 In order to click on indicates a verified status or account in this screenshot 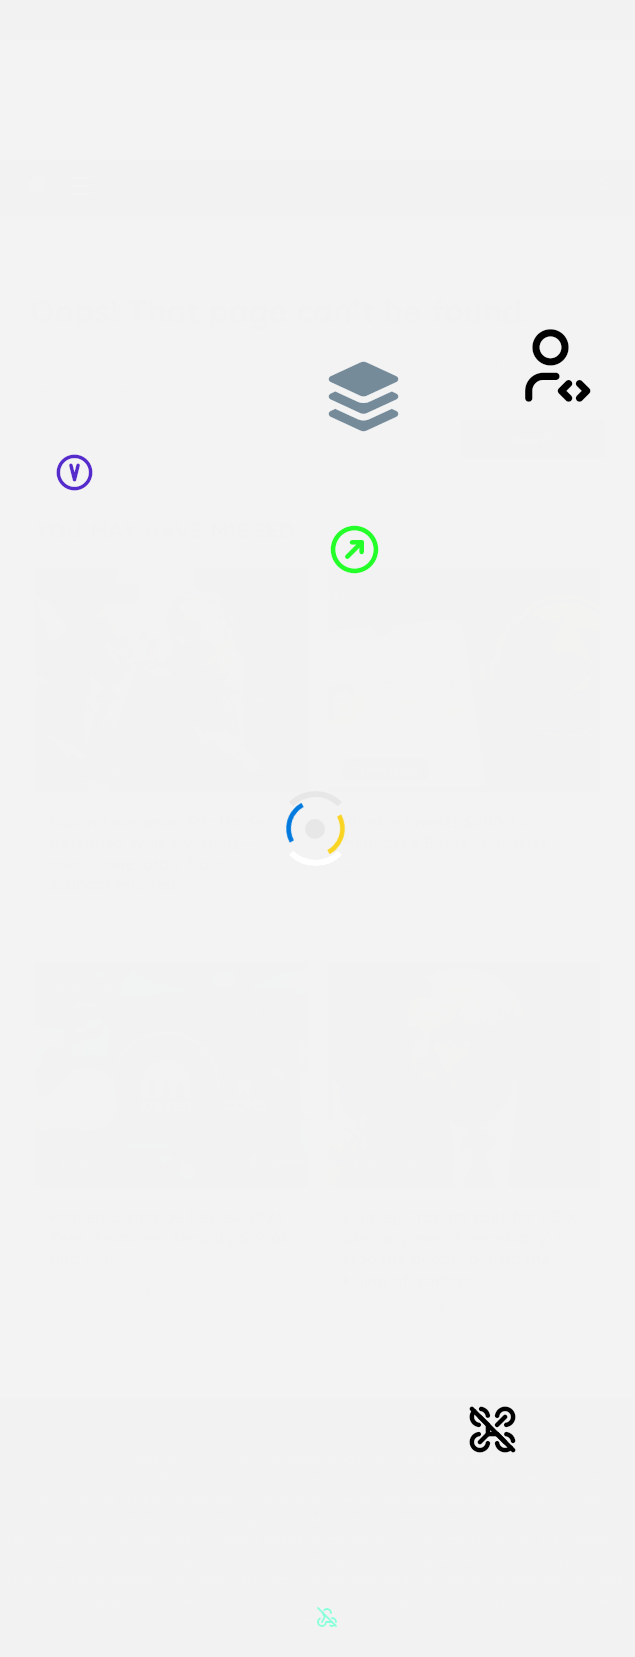, I will do `click(74, 472)`.